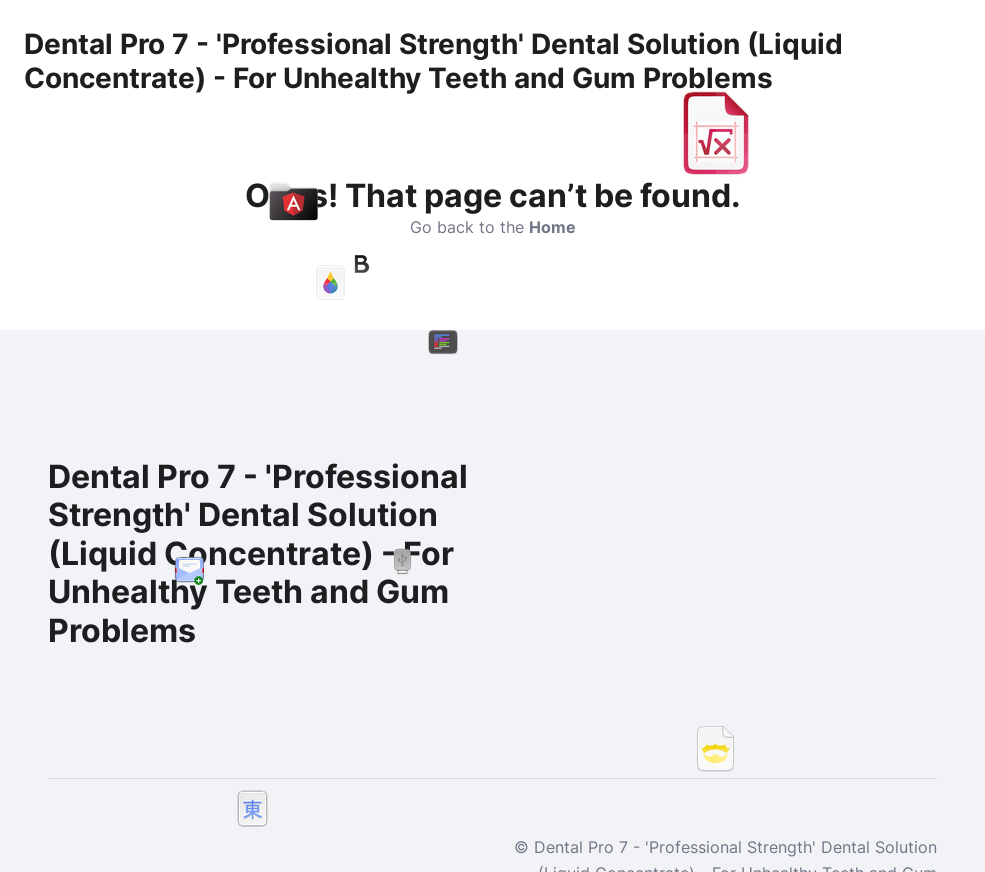  Describe the element at coordinates (330, 282) in the screenshot. I see `an ICC color profile file` at that location.